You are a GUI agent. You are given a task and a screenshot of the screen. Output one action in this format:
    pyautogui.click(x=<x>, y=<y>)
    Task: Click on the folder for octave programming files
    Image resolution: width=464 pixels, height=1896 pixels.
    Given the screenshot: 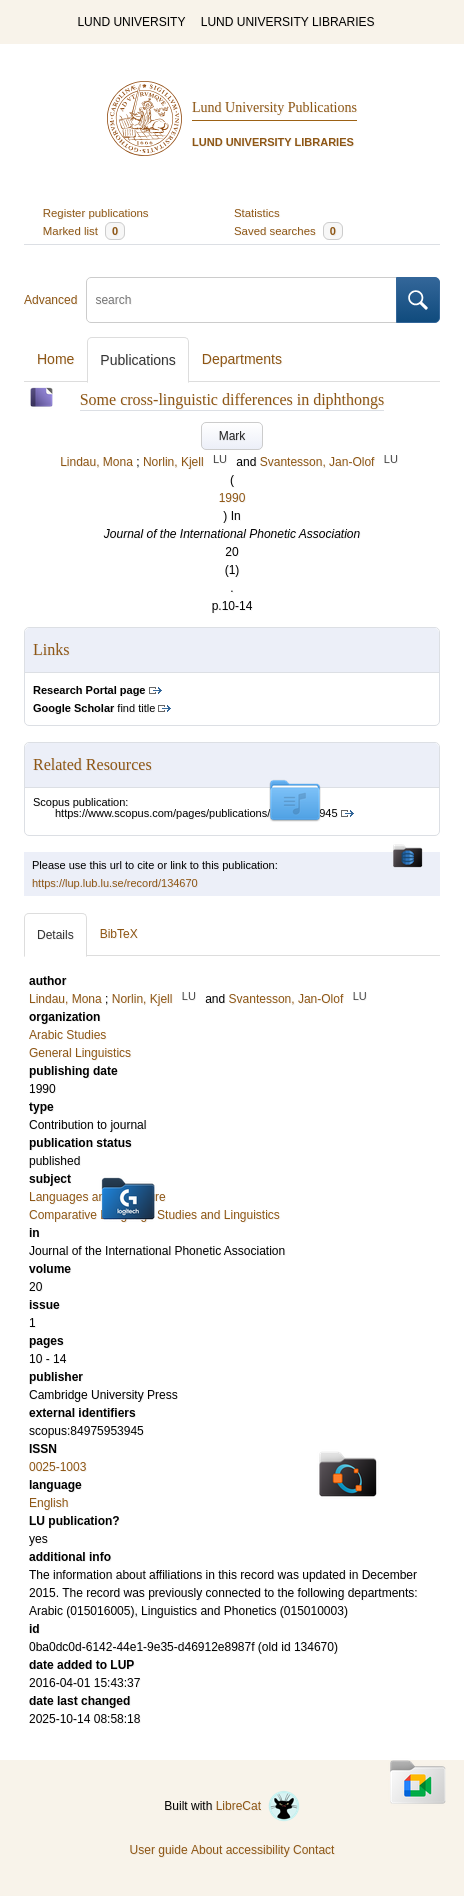 What is the action you would take?
    pyautogui.click(x=347, y=1475)
    